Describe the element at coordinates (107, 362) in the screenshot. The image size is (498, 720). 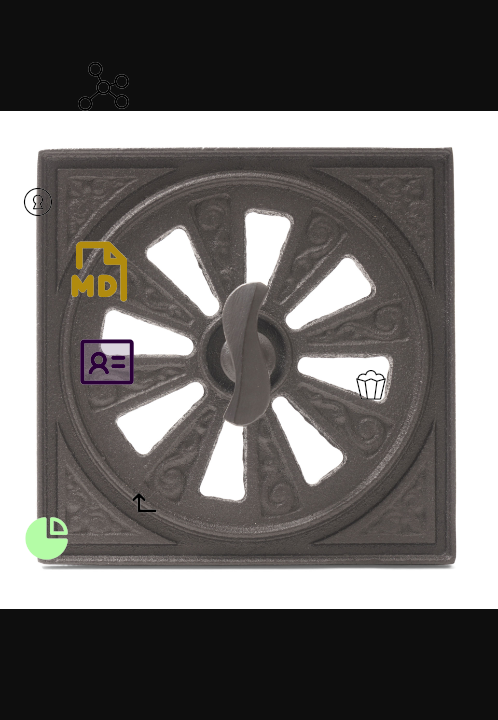
I see `view your profile or identification details` at that location.